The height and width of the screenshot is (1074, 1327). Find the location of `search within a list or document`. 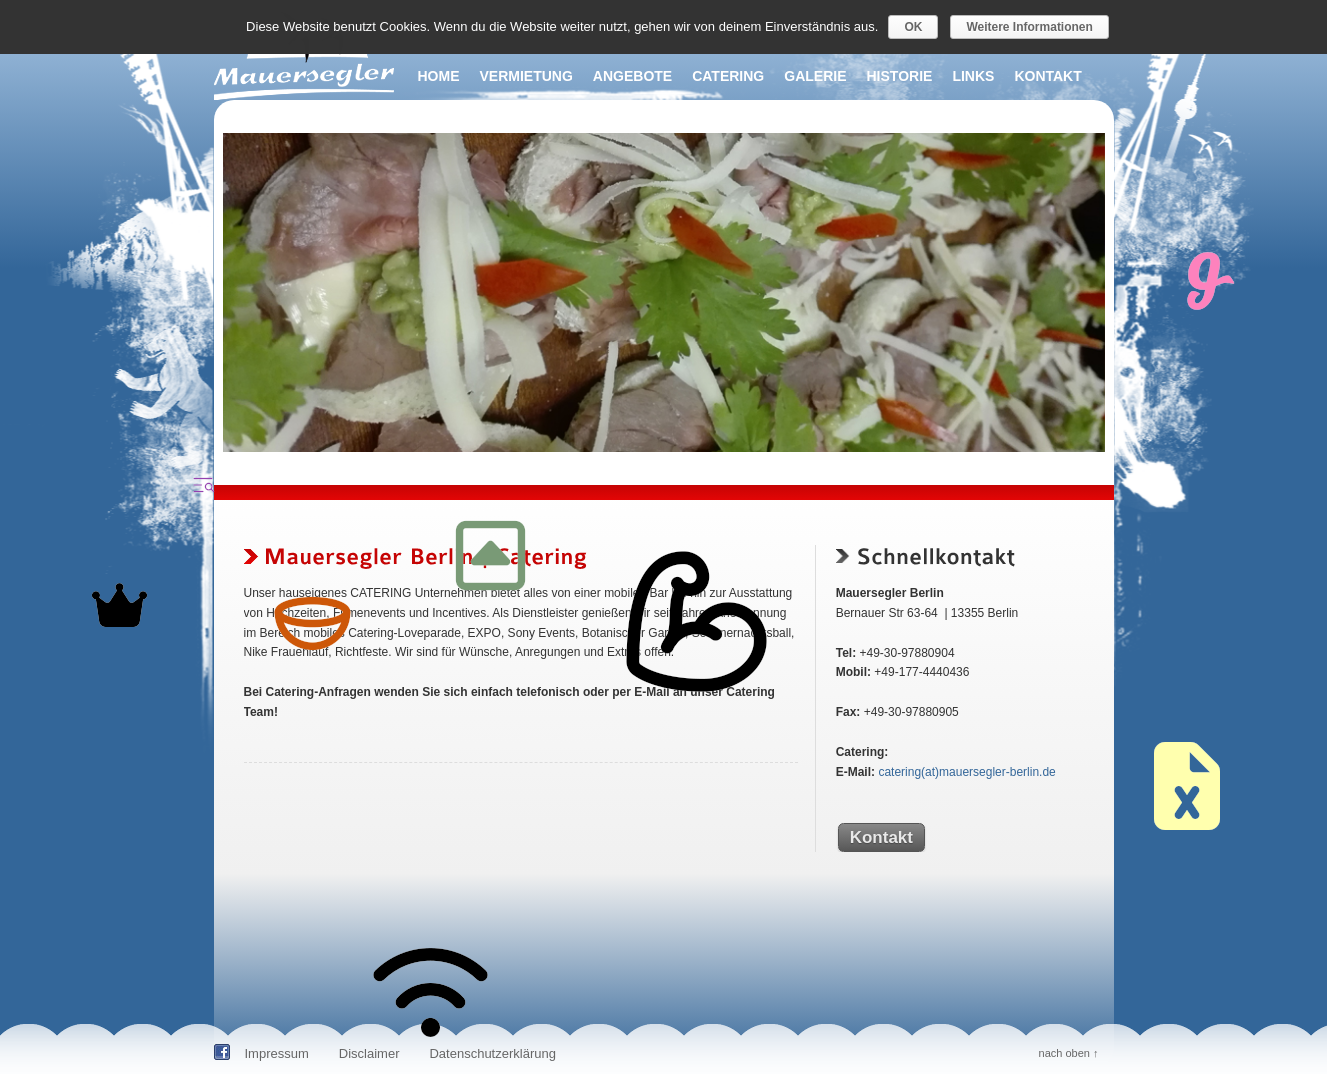

search within a list or document is located at coordinates (203, 485).